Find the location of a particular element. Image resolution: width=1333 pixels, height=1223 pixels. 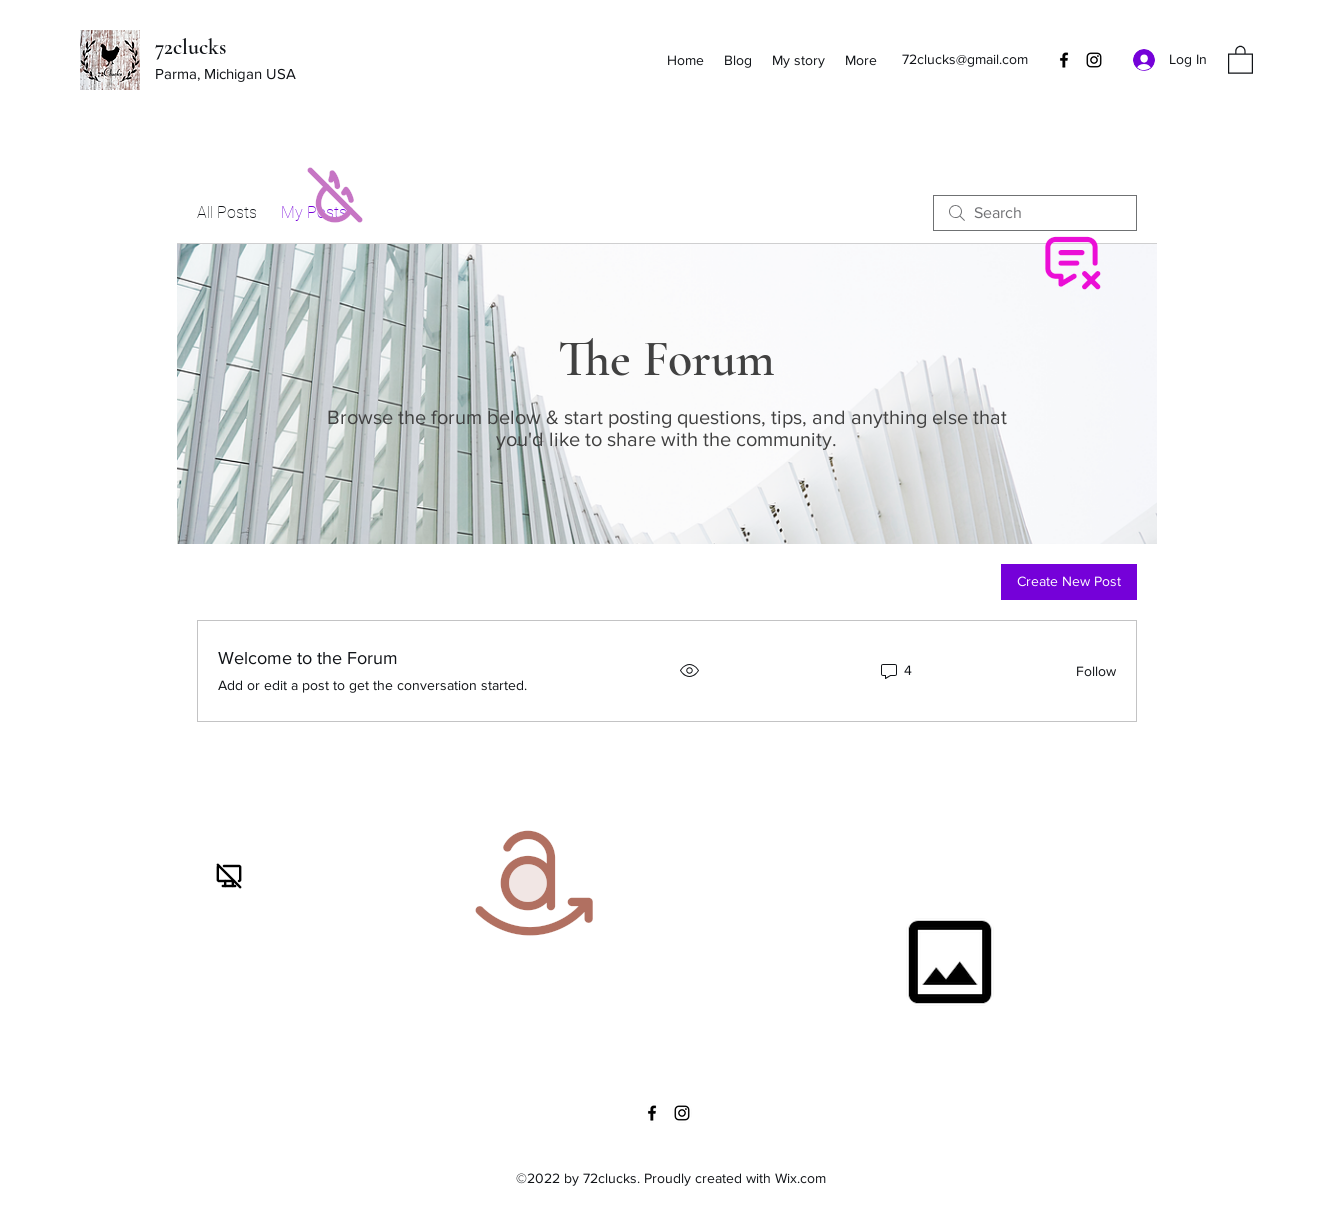

desktop display is unavailable or disconnected is located at coordinates (229, 876).